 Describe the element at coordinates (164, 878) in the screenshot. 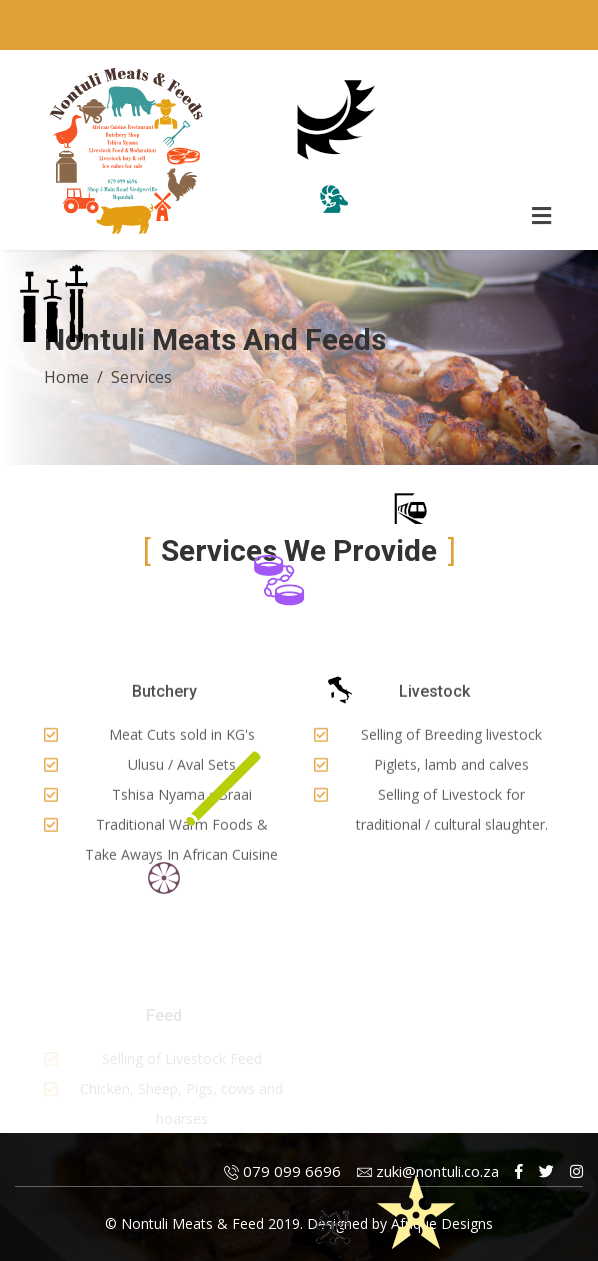

I see `citrus fruit category in a food or grocery app` at that location.